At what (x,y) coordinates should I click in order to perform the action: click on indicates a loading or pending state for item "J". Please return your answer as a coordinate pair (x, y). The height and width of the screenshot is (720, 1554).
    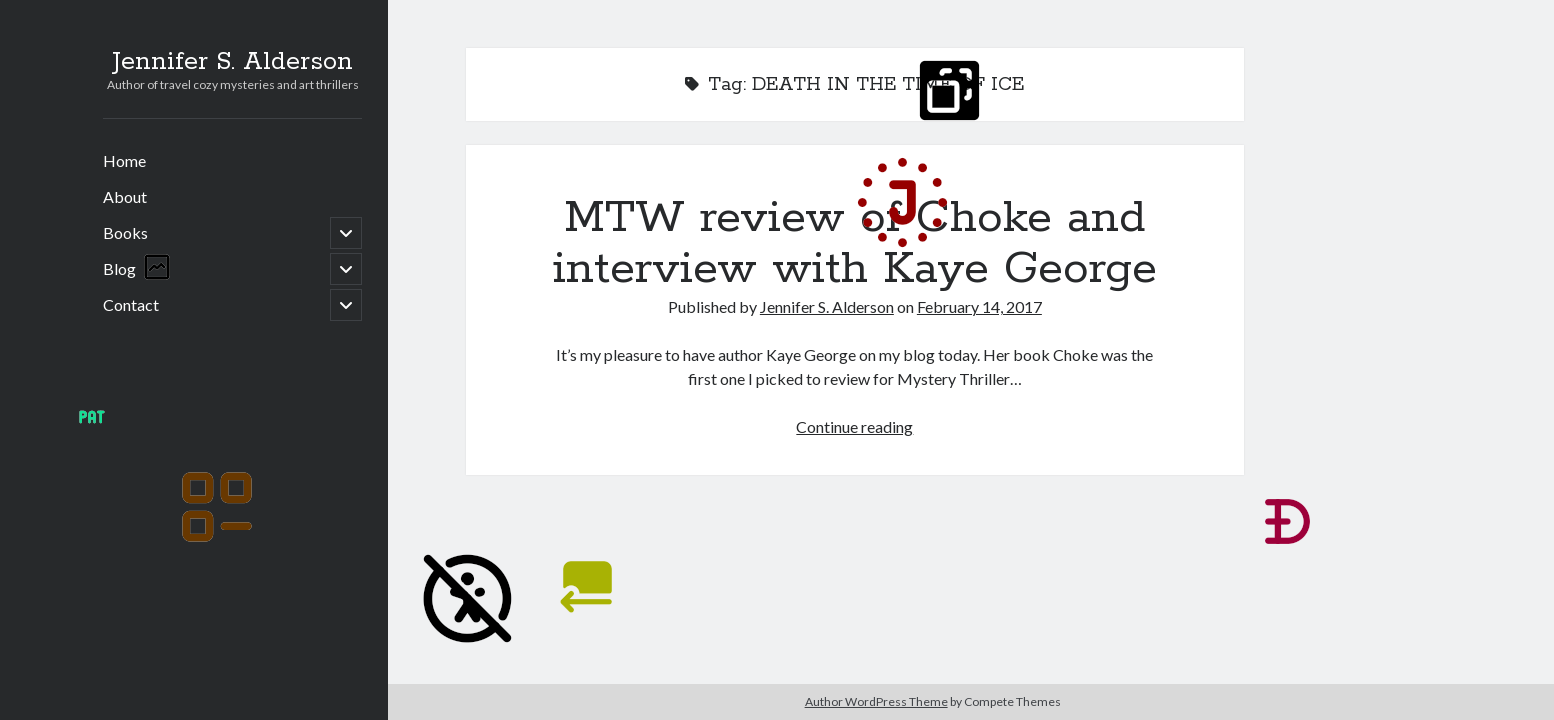
    Looking at the image, I should click on (902, 202).